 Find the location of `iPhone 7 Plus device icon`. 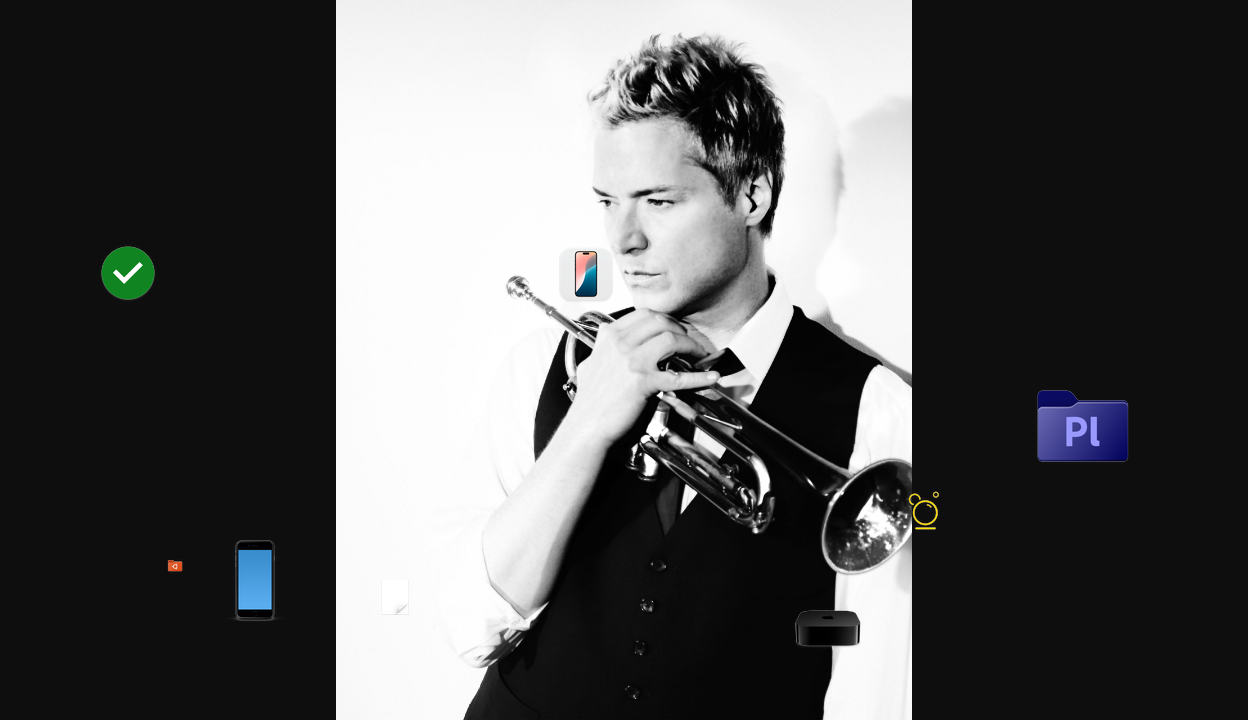

iPhone 7 Plus device icon is located at coordinates (255, 581).